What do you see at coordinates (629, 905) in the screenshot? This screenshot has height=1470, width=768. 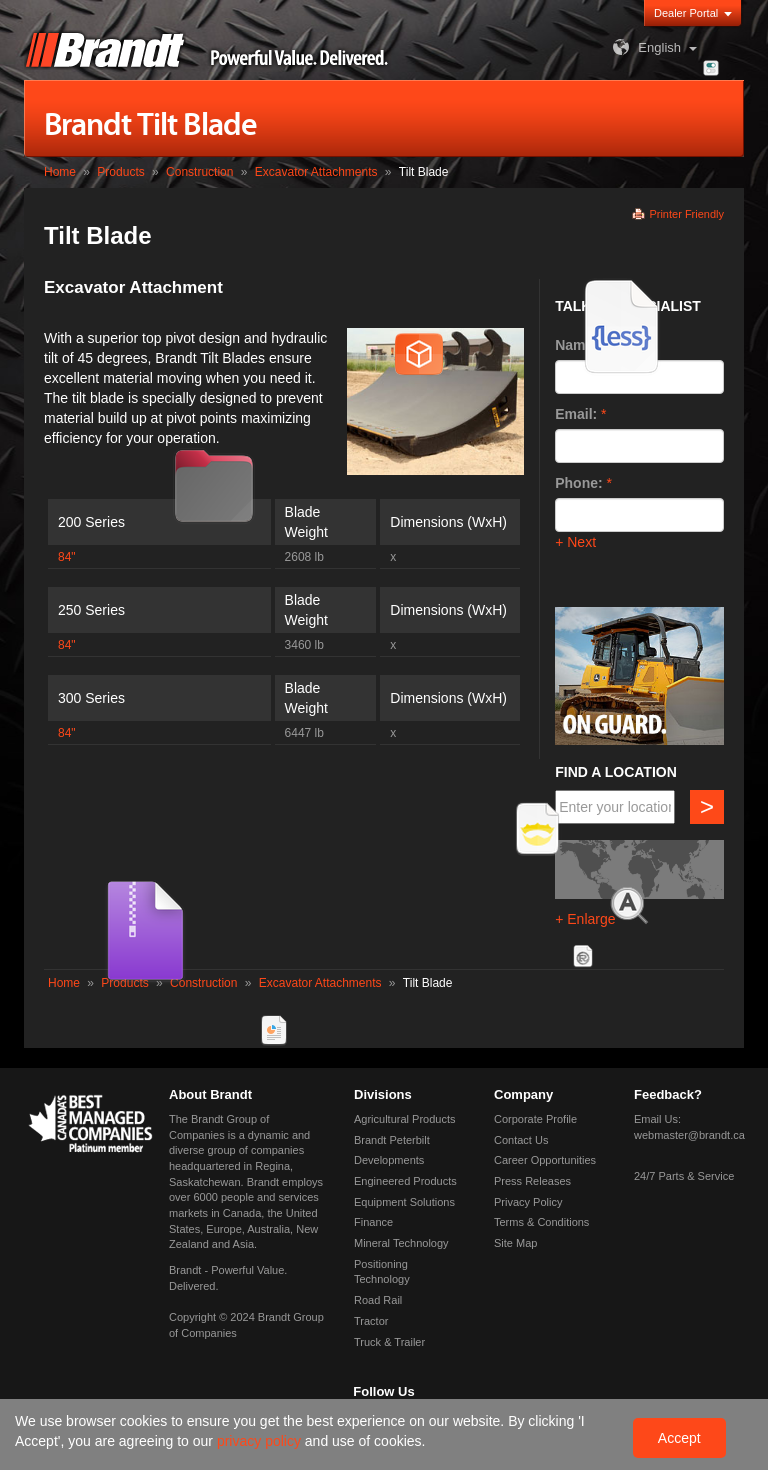 I see `search within emails or messages` at bounding box center [629, 905].